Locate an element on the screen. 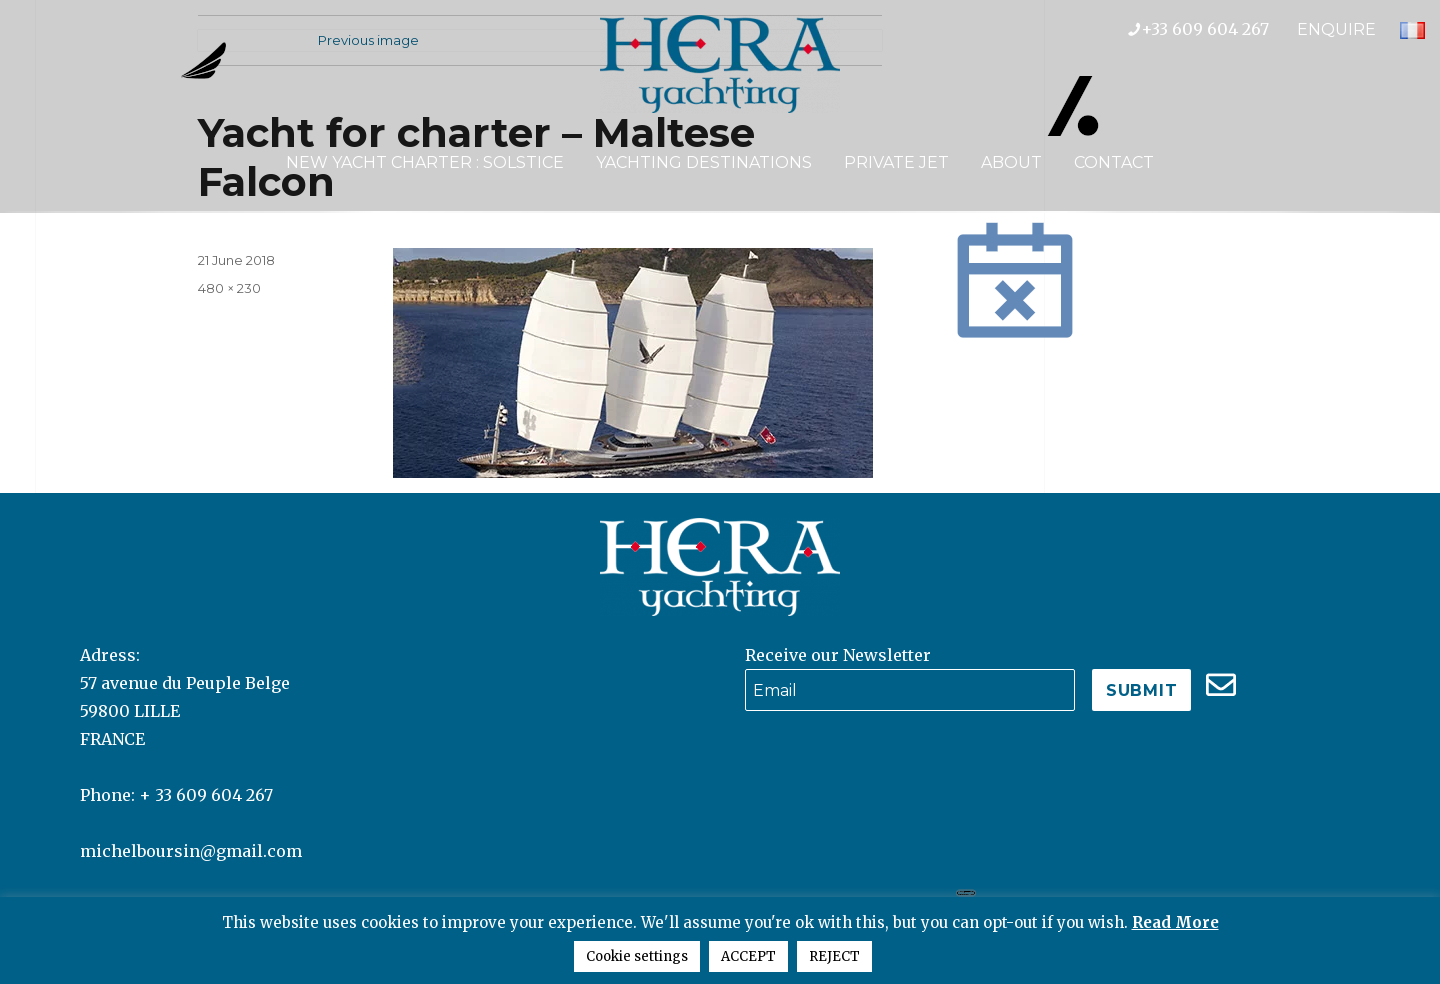 This screenshot has height=984, width=1440. Ethiopian Airlines logo is located at coordinates (203, 60).